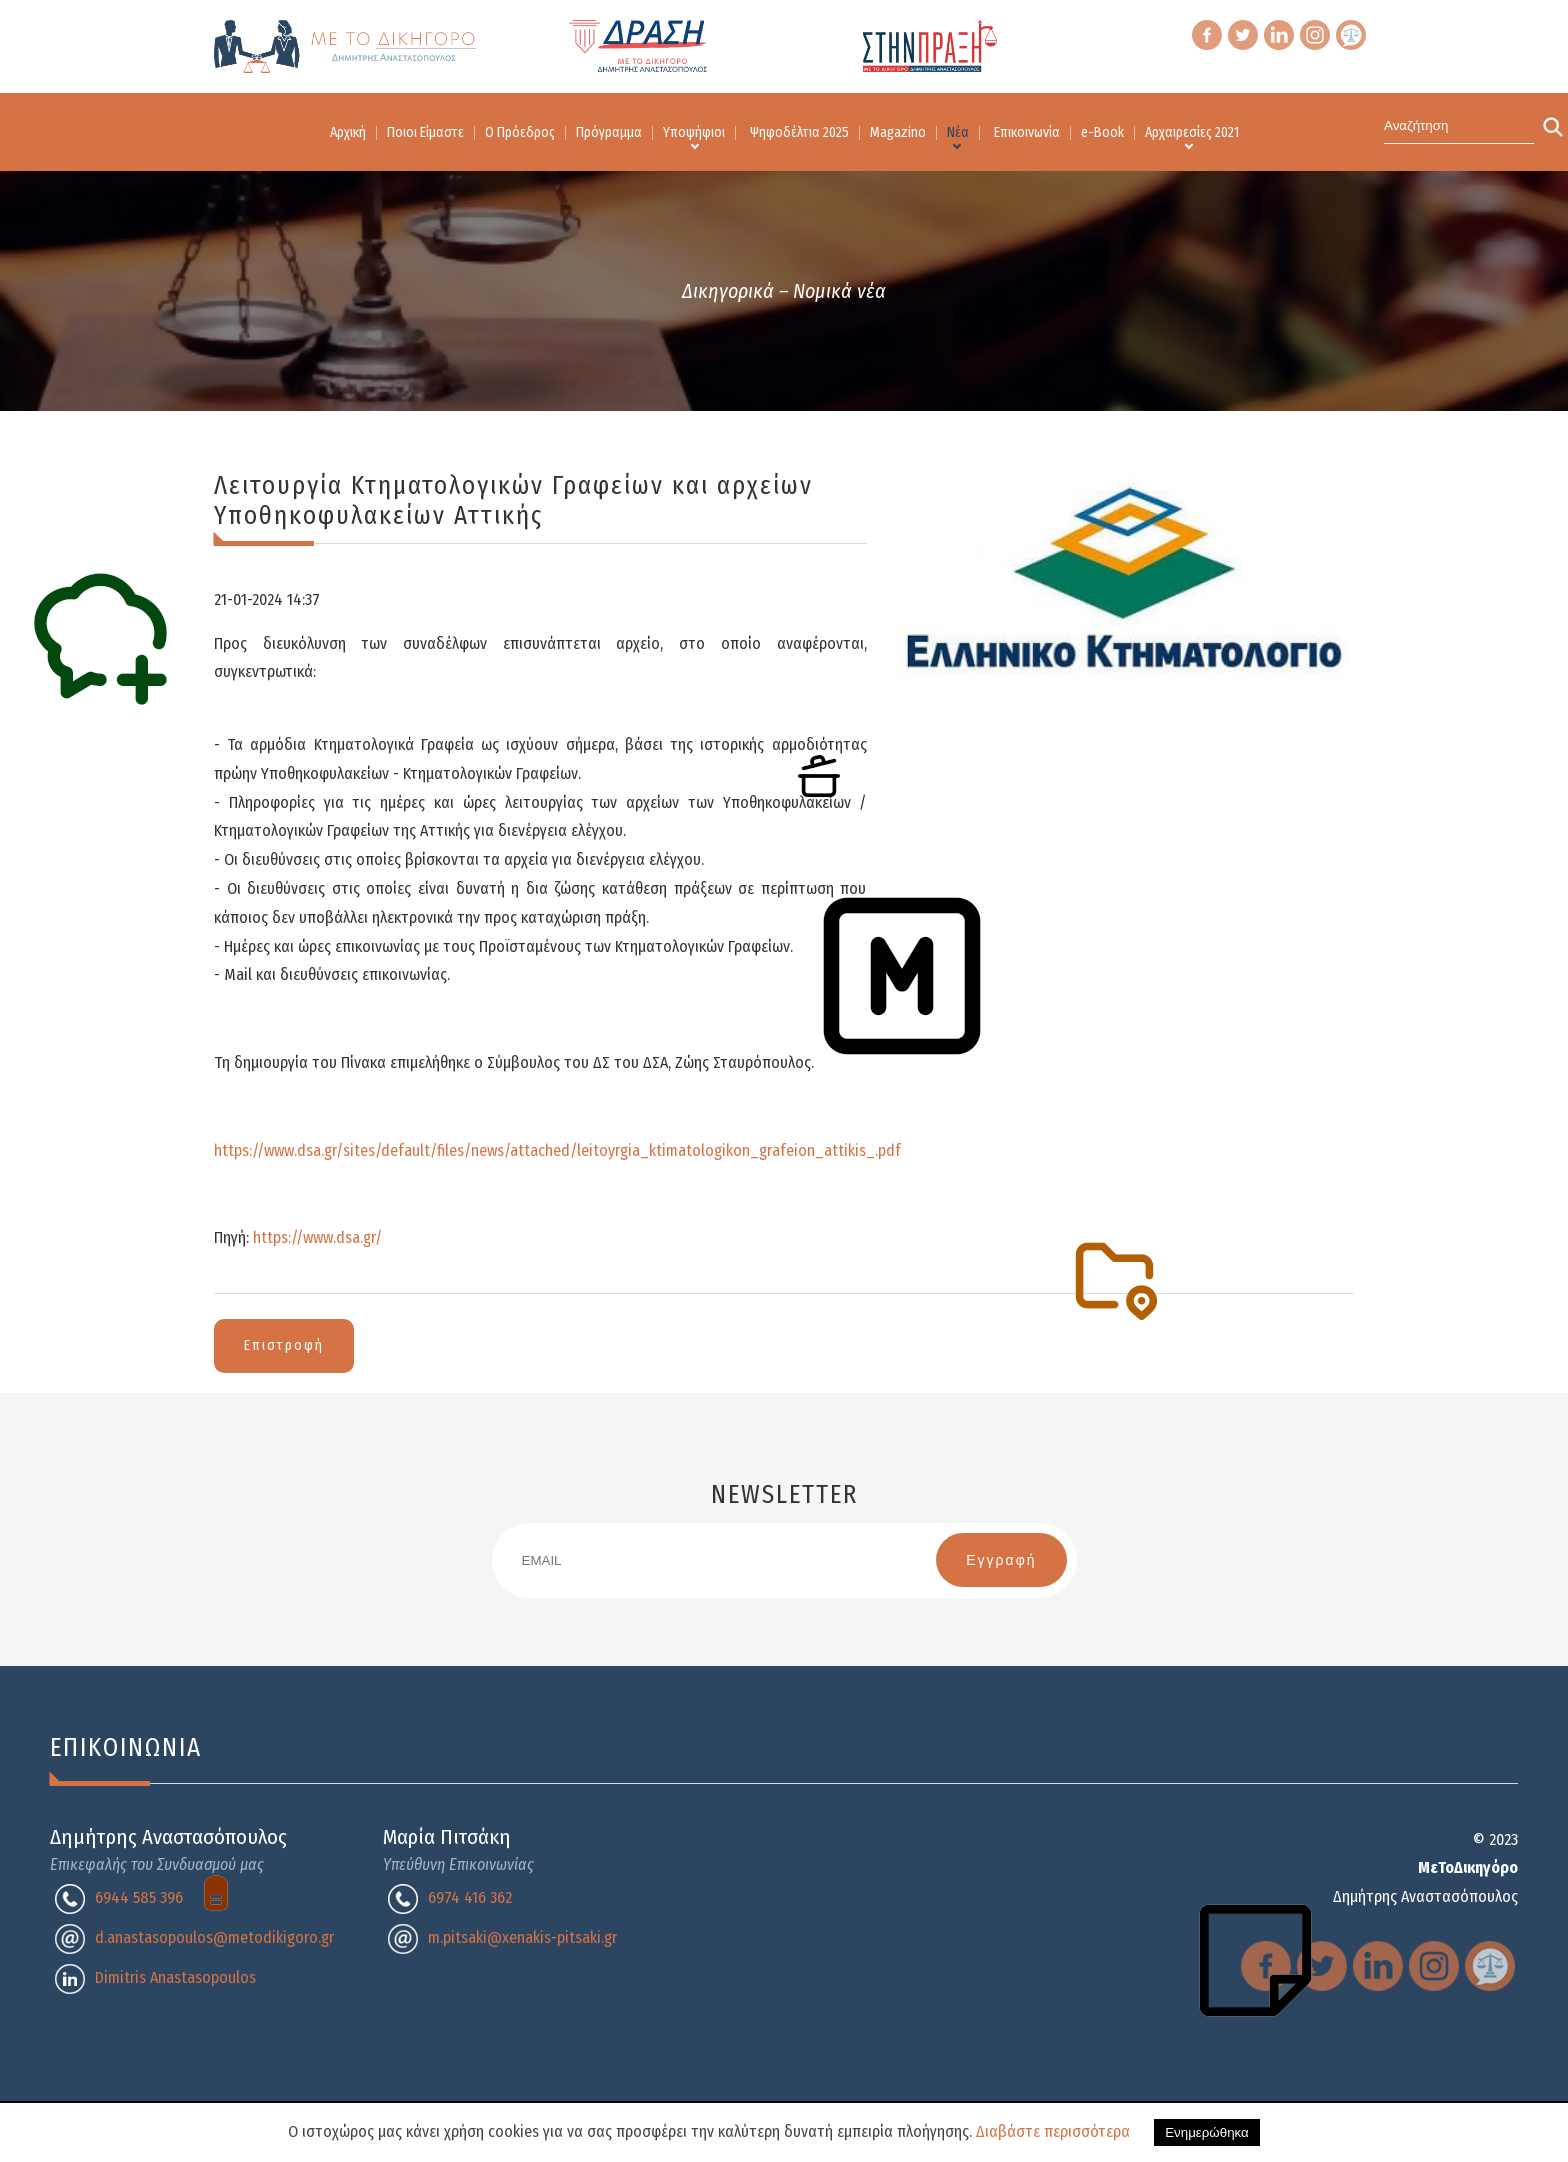 The image size is (1568, 2162). Describe the element at coordinates (216, 1893) in the screenshot. I see `battery at approximately 50% charge` at that location.